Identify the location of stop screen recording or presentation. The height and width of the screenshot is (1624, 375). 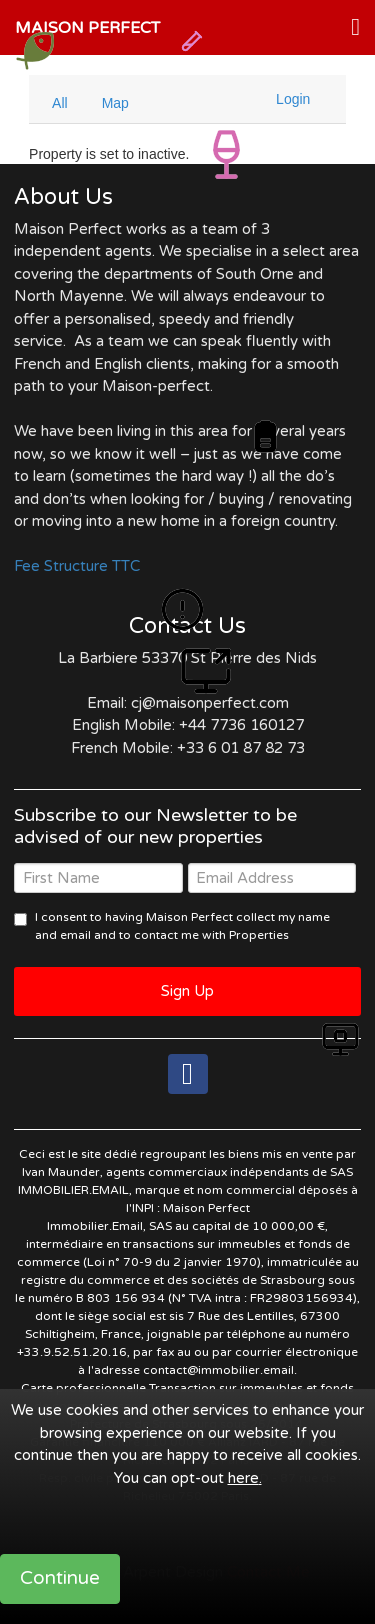
(340, 1039).